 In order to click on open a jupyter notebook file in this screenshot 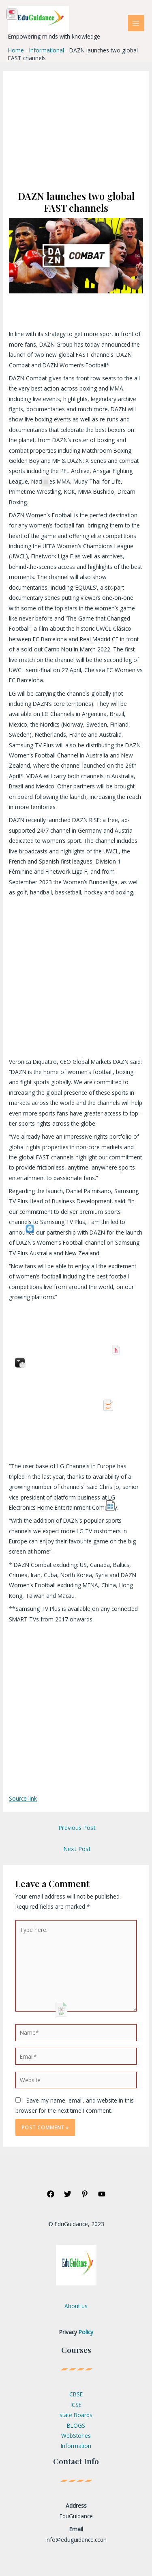, I will do `click(108, 1405)`.